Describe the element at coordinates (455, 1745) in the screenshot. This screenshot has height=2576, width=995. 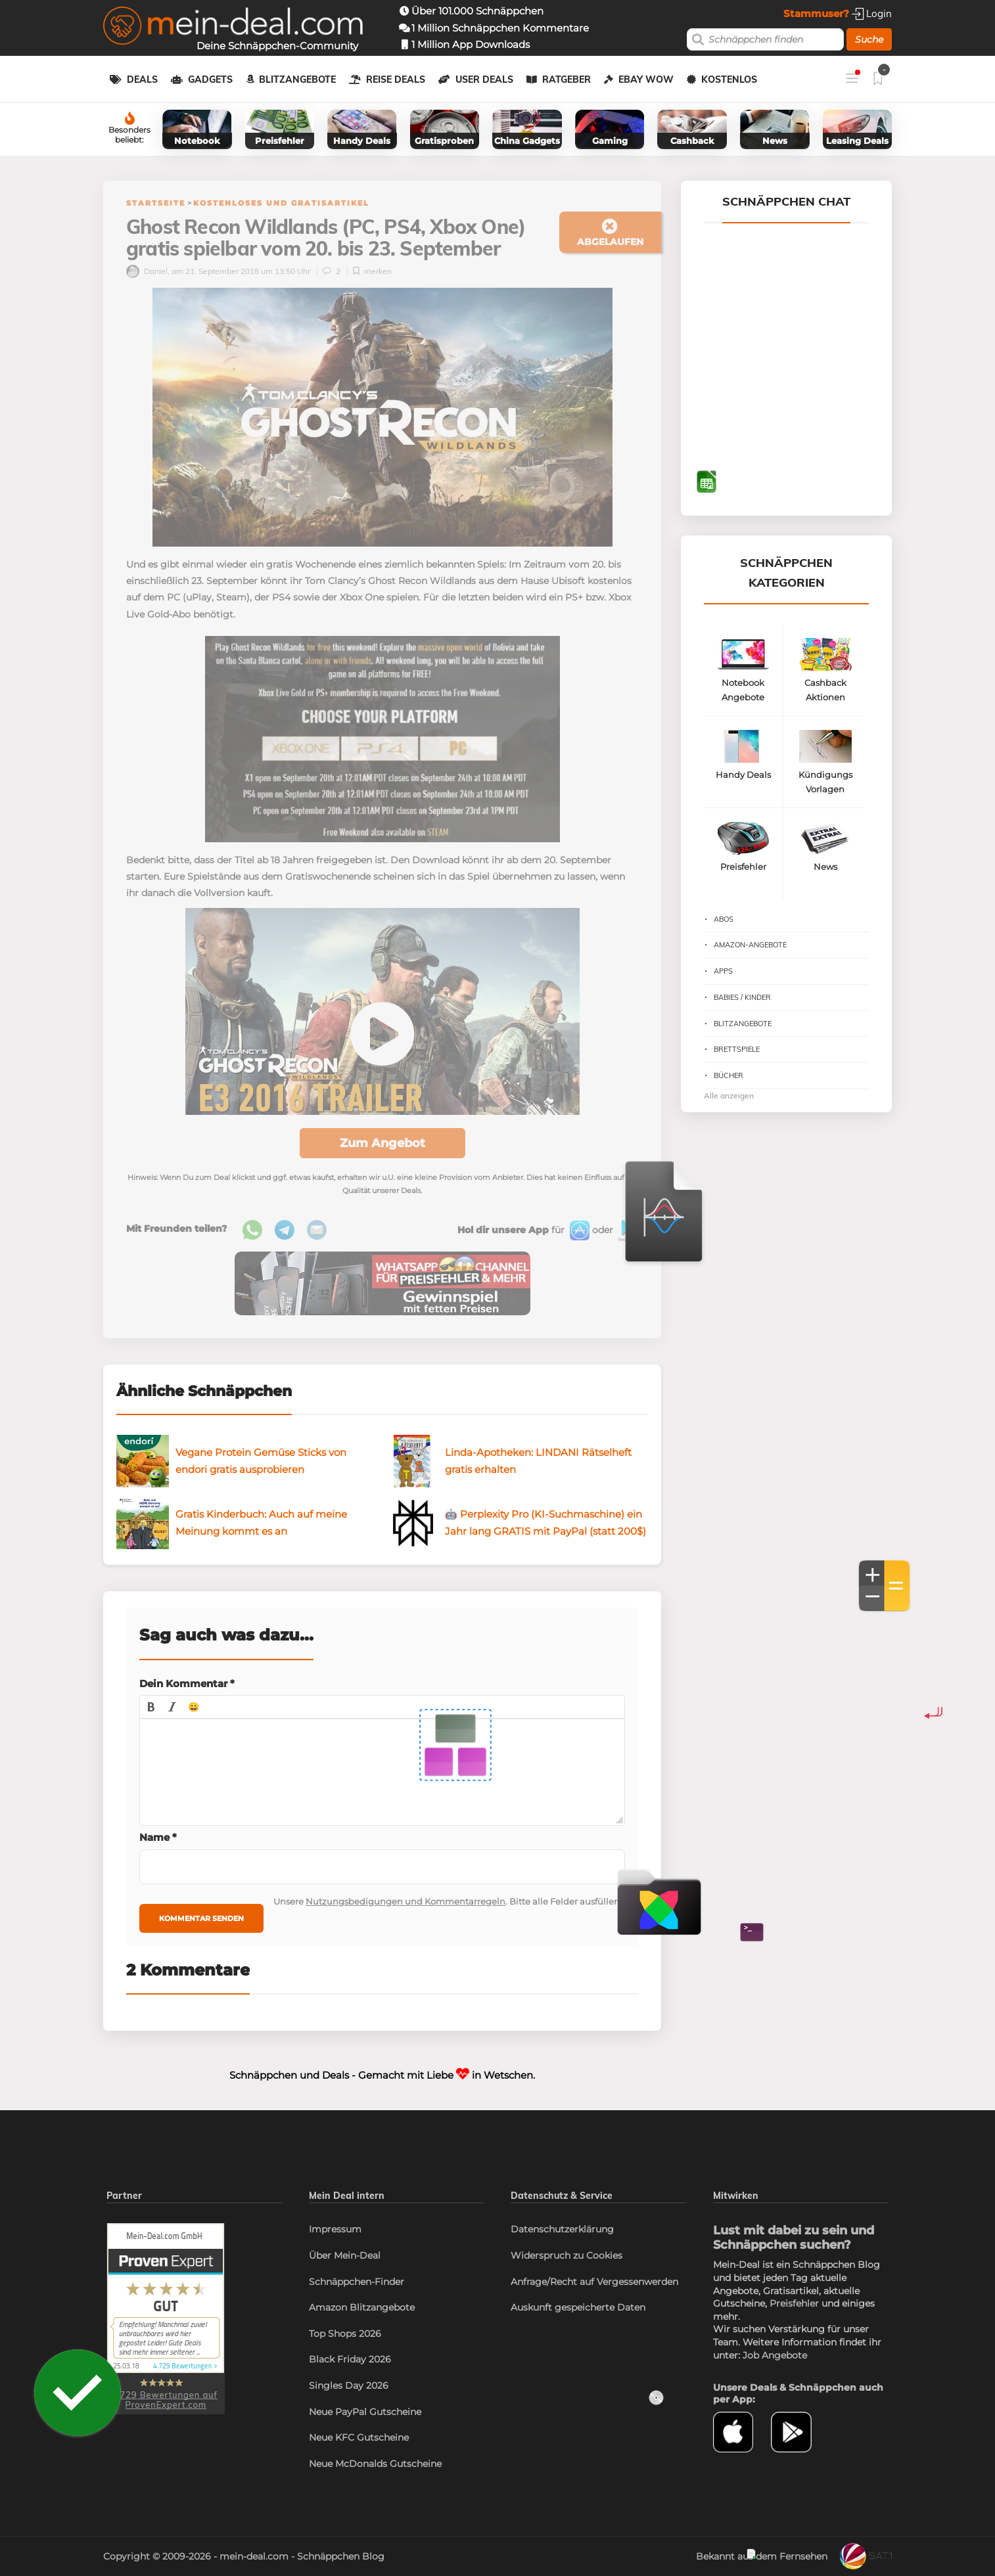
I see `select all items in the current view` at that location.